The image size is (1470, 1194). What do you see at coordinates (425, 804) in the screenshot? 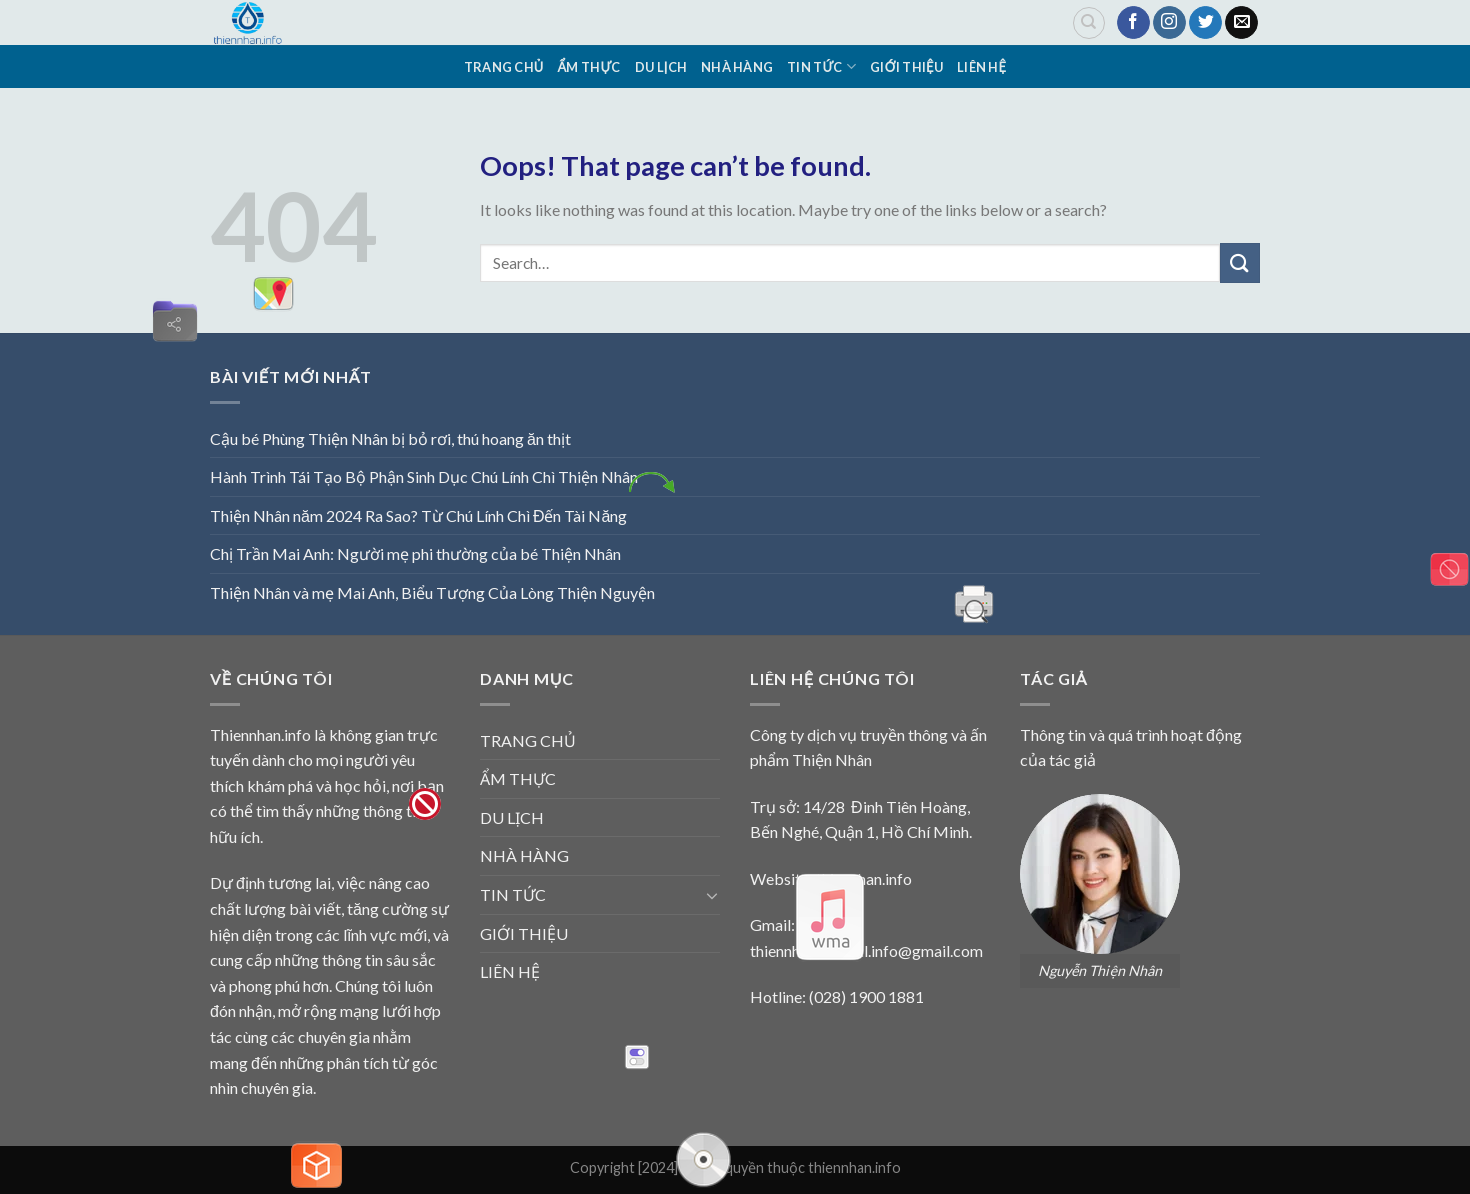
I see `cancel or abort current action` at bounding box center [425, 804].